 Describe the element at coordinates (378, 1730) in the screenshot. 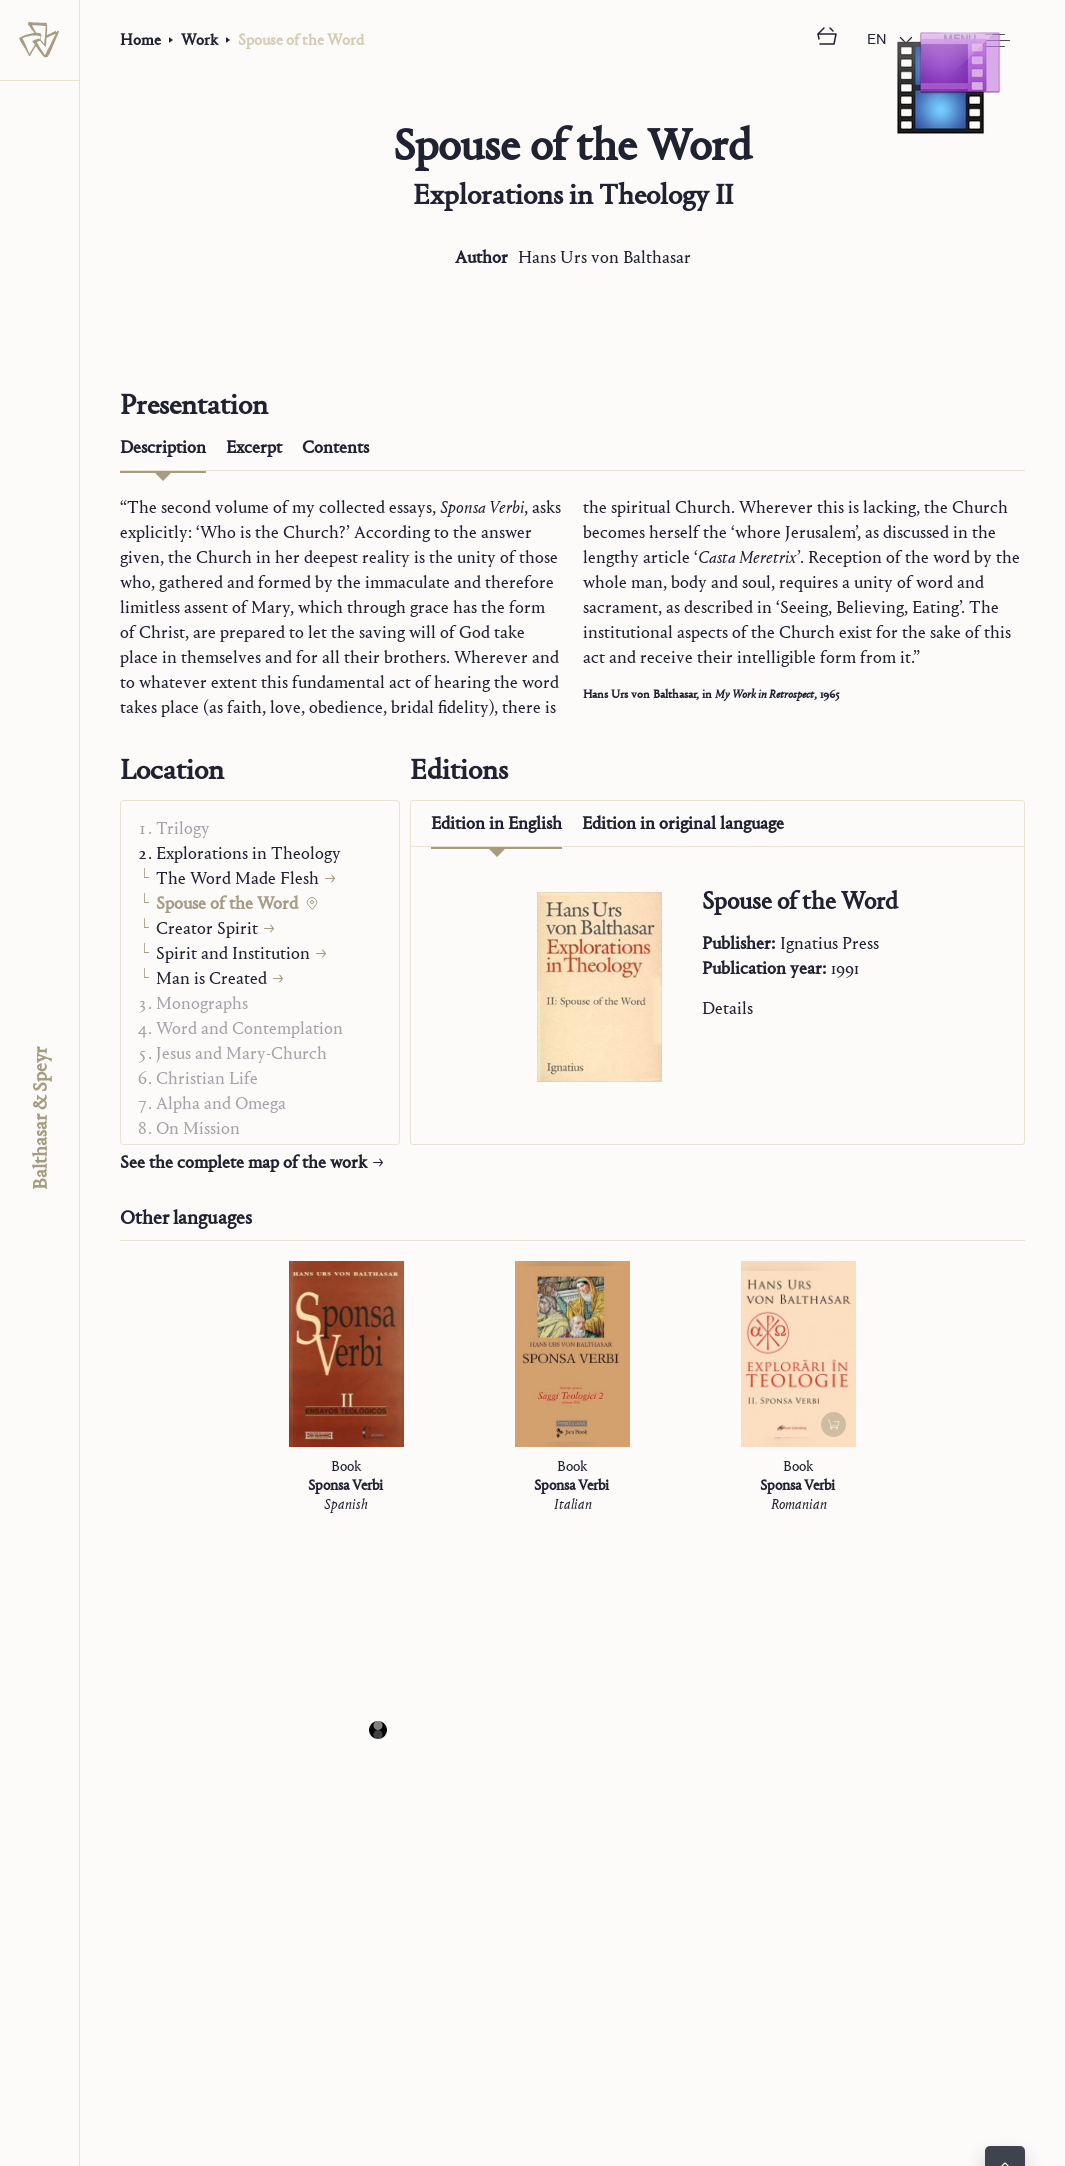

I see `open display calibration assistant` at that location.